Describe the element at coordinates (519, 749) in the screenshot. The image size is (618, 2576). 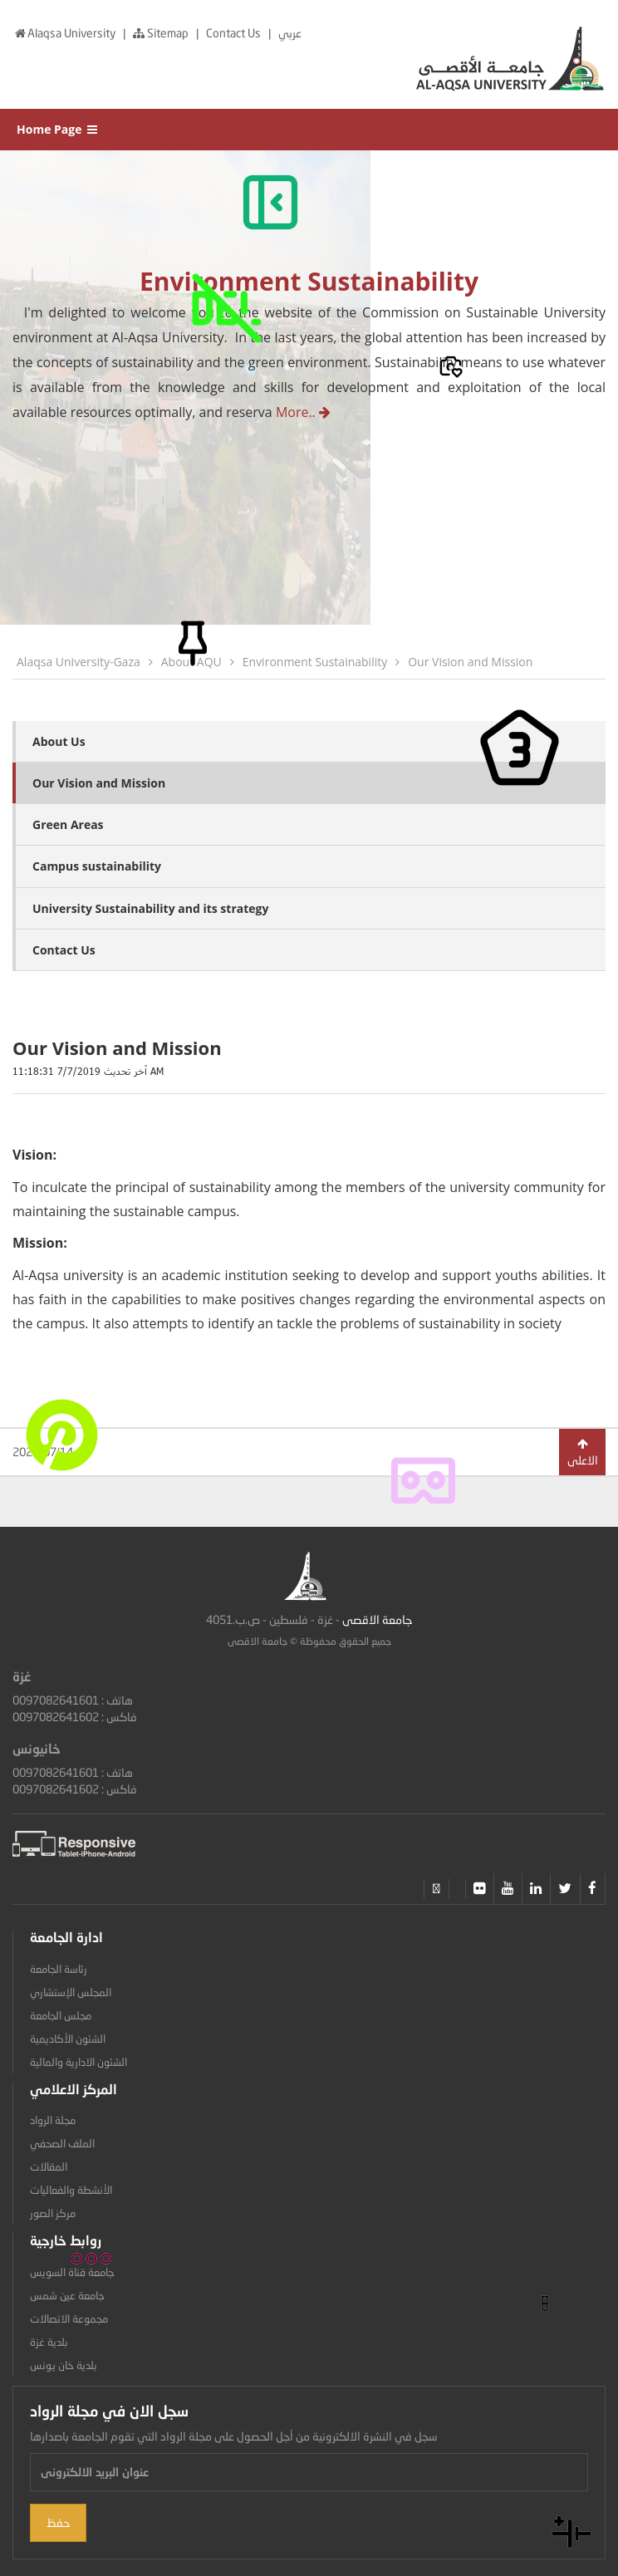
I see `step 3 in a multi-step process` at that location.